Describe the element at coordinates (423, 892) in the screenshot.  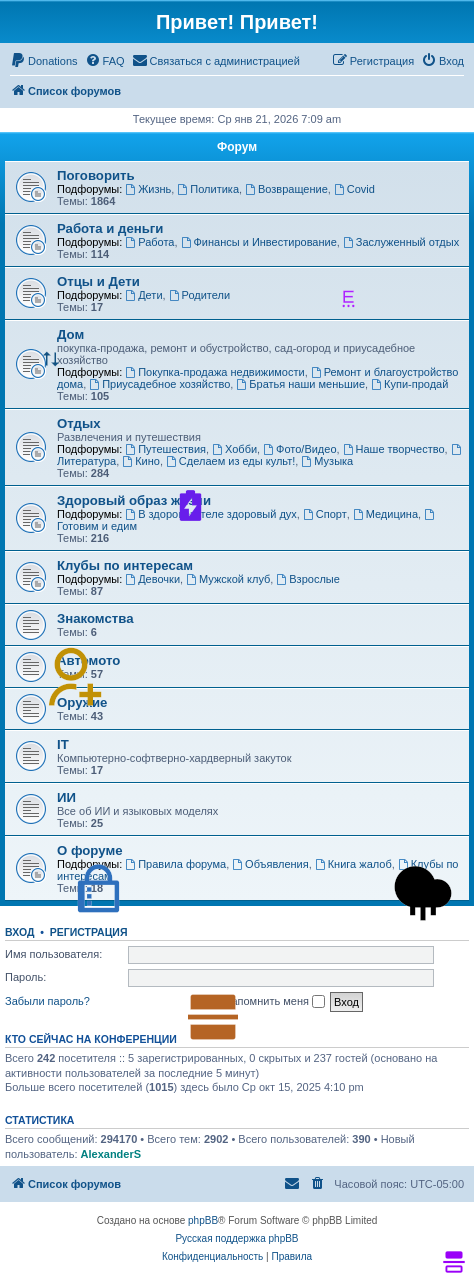
I see `indicates heavy rain or showers in weather forecast` at that location.